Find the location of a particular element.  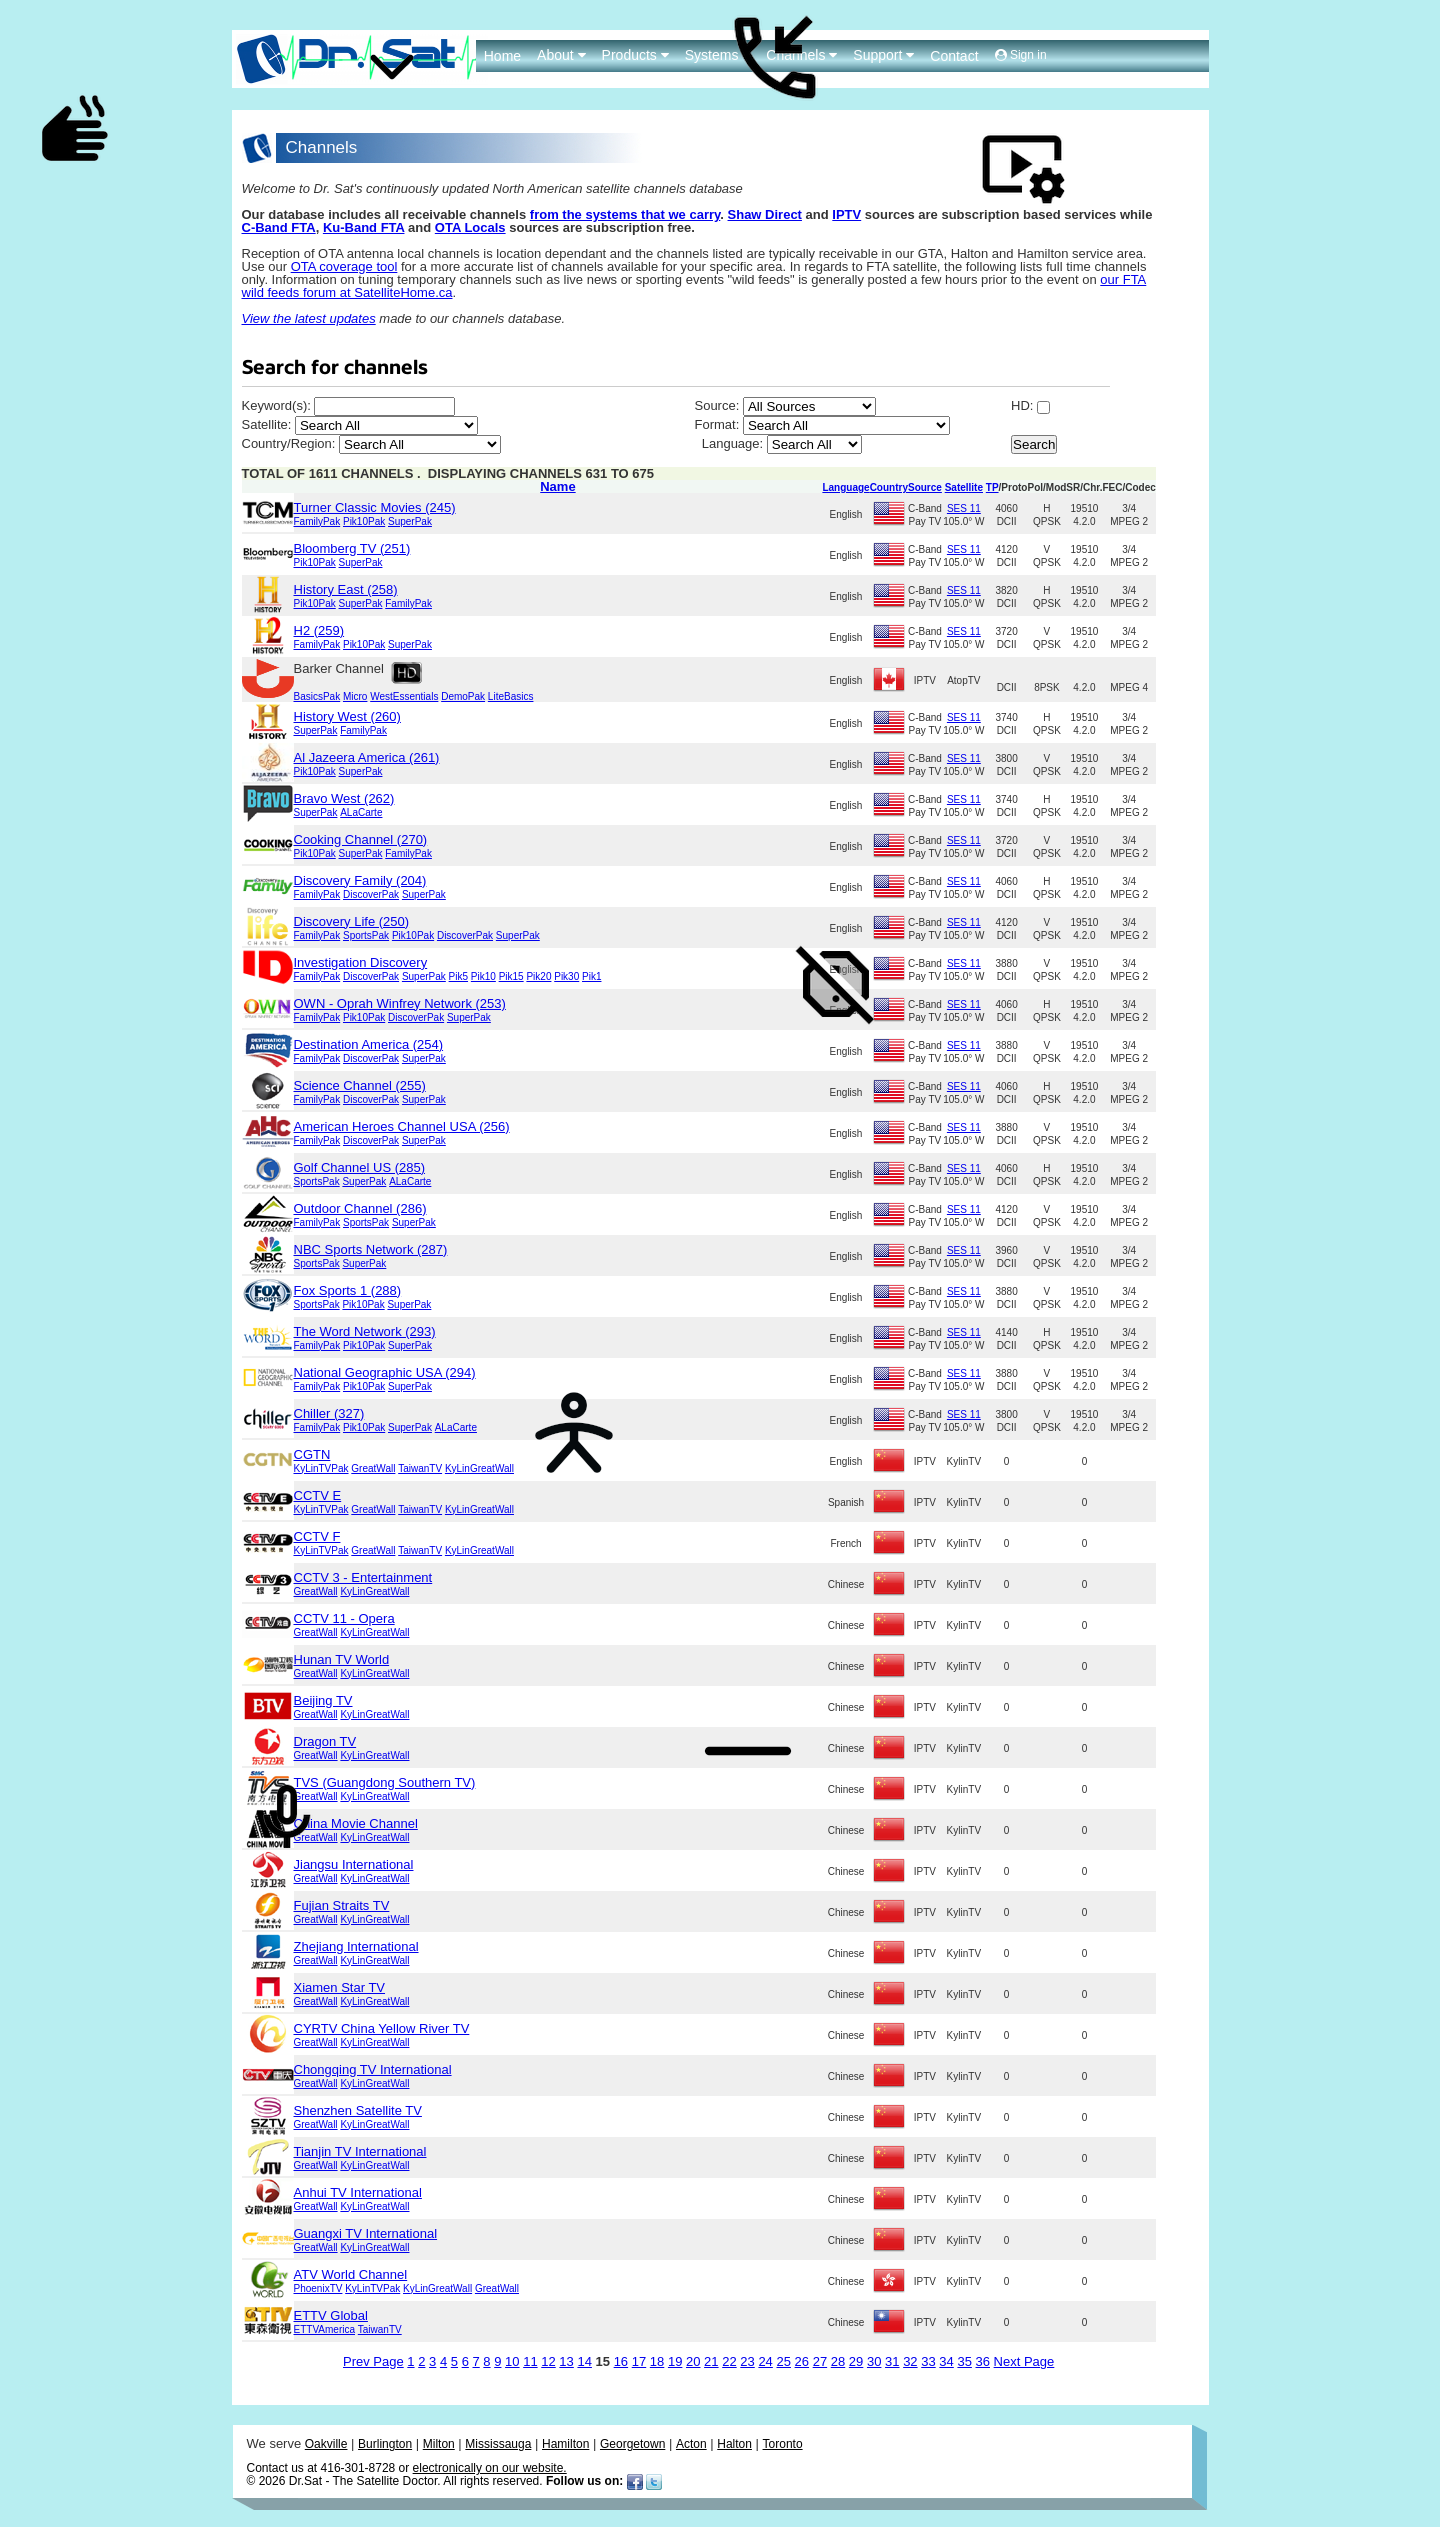

tap to start voice input is located at coordinates (287, 1818).